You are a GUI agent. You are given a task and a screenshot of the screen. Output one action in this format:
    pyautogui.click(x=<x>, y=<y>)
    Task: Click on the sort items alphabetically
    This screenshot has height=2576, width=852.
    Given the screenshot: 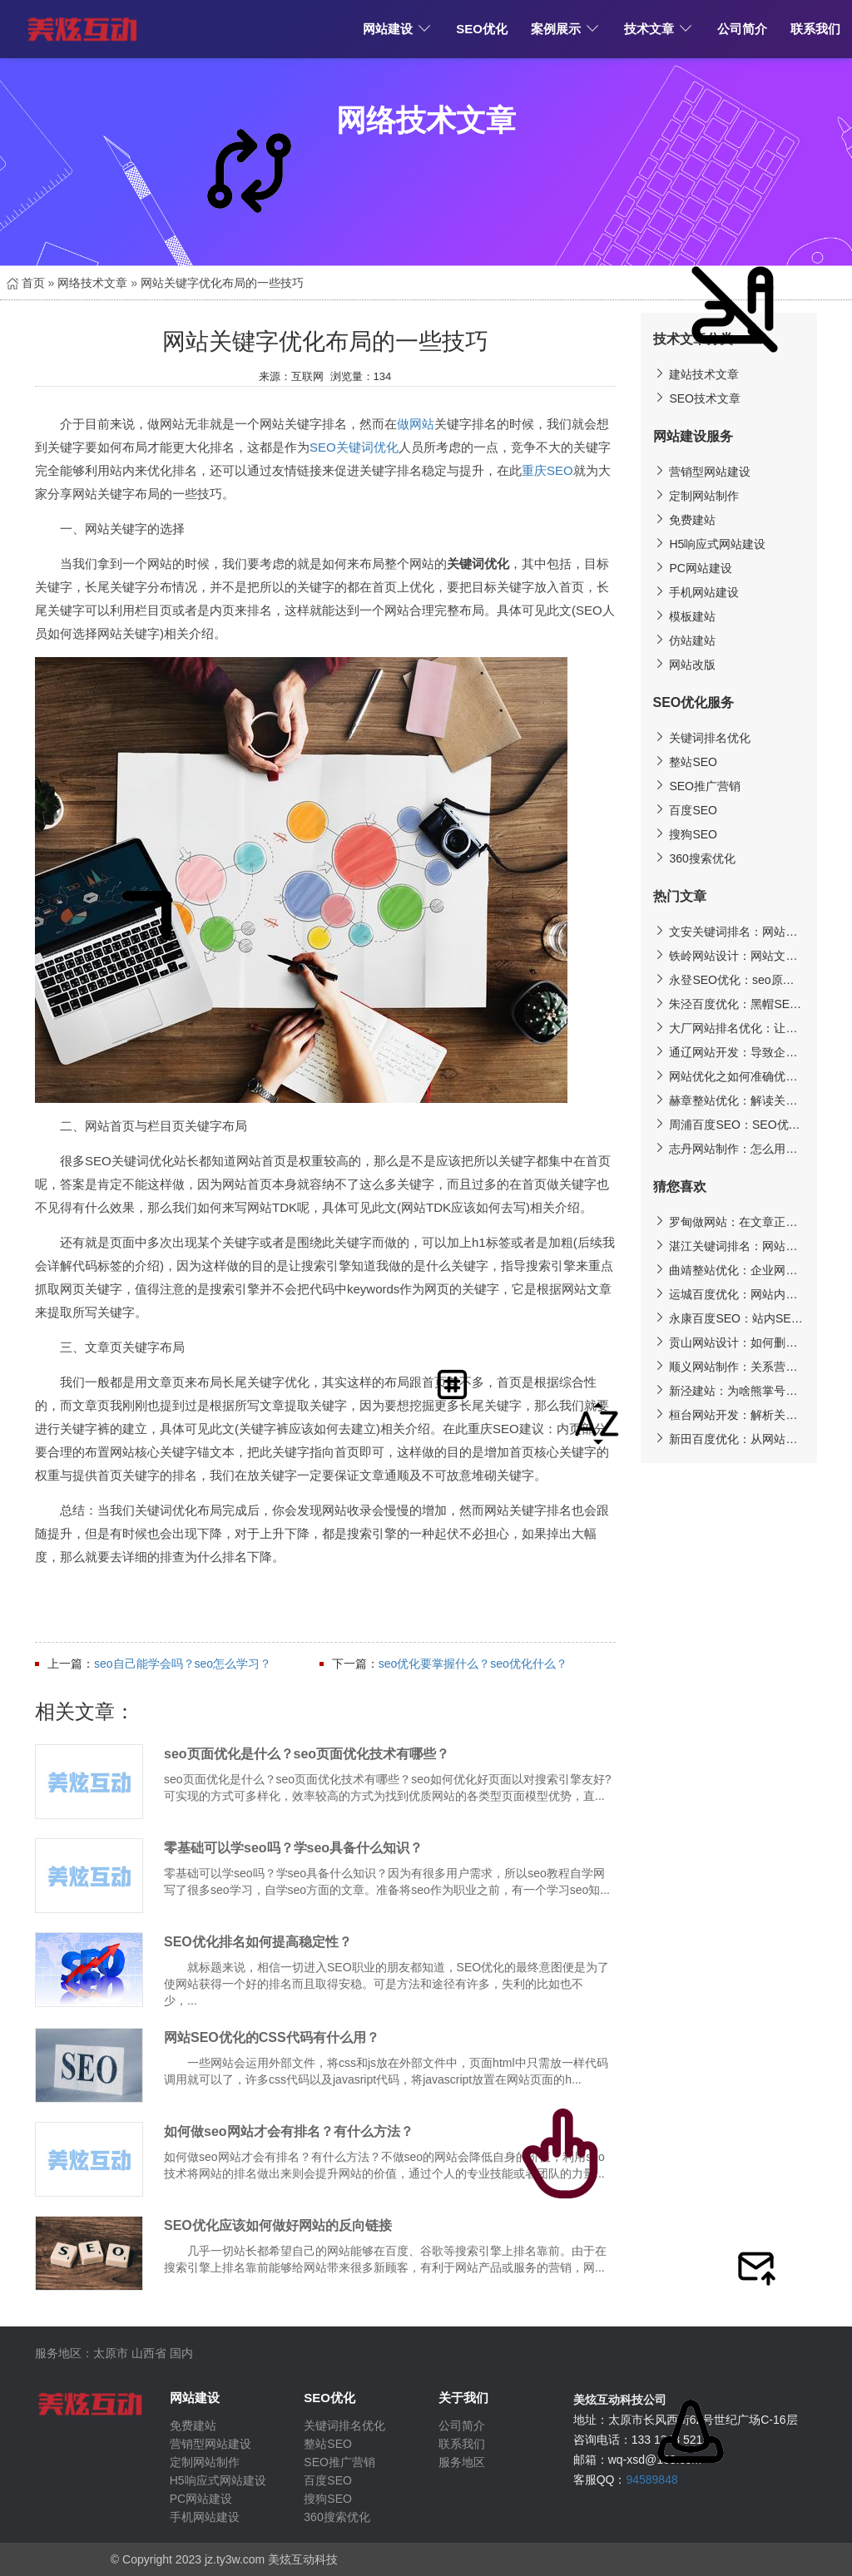 What is the action you would take?
    pyautogui.click(x=597, y=1423)
    